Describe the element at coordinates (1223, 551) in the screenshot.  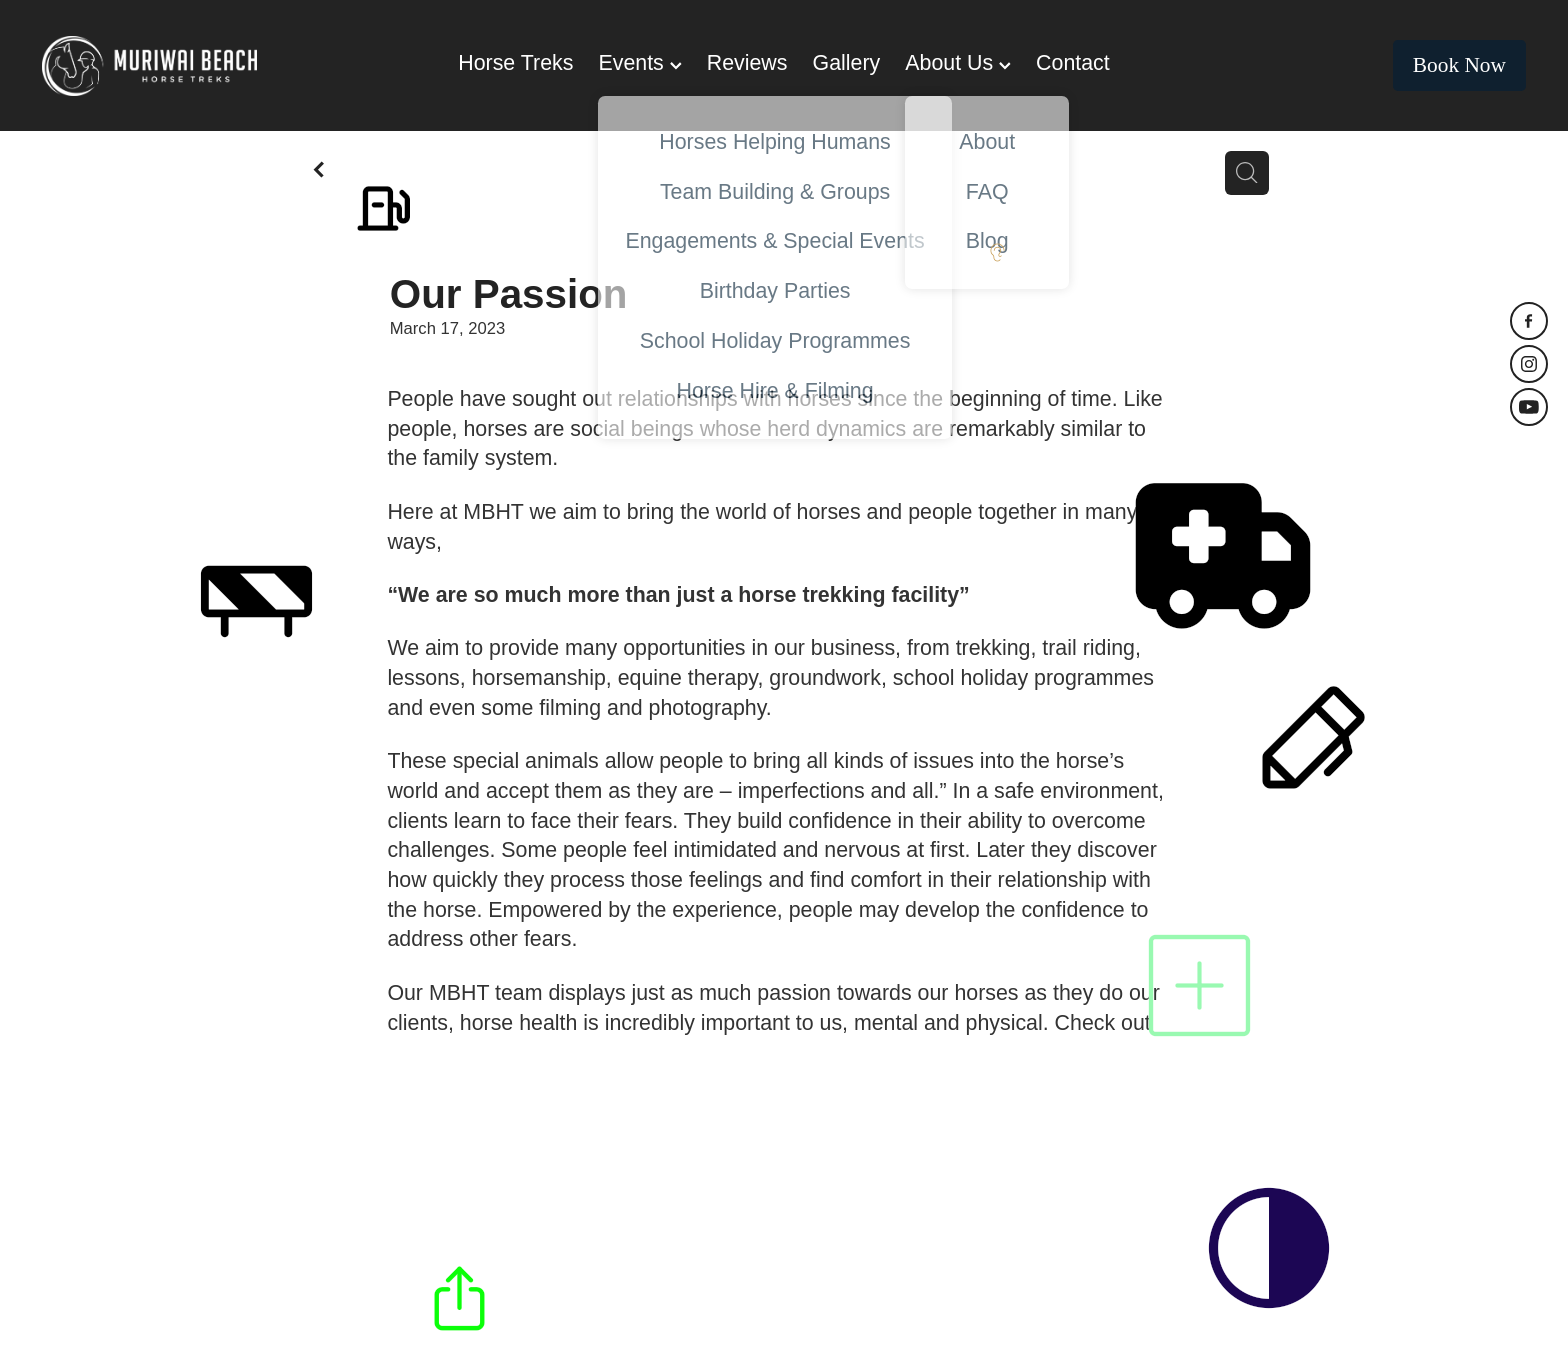
I see `request emergency medical services` at that location.